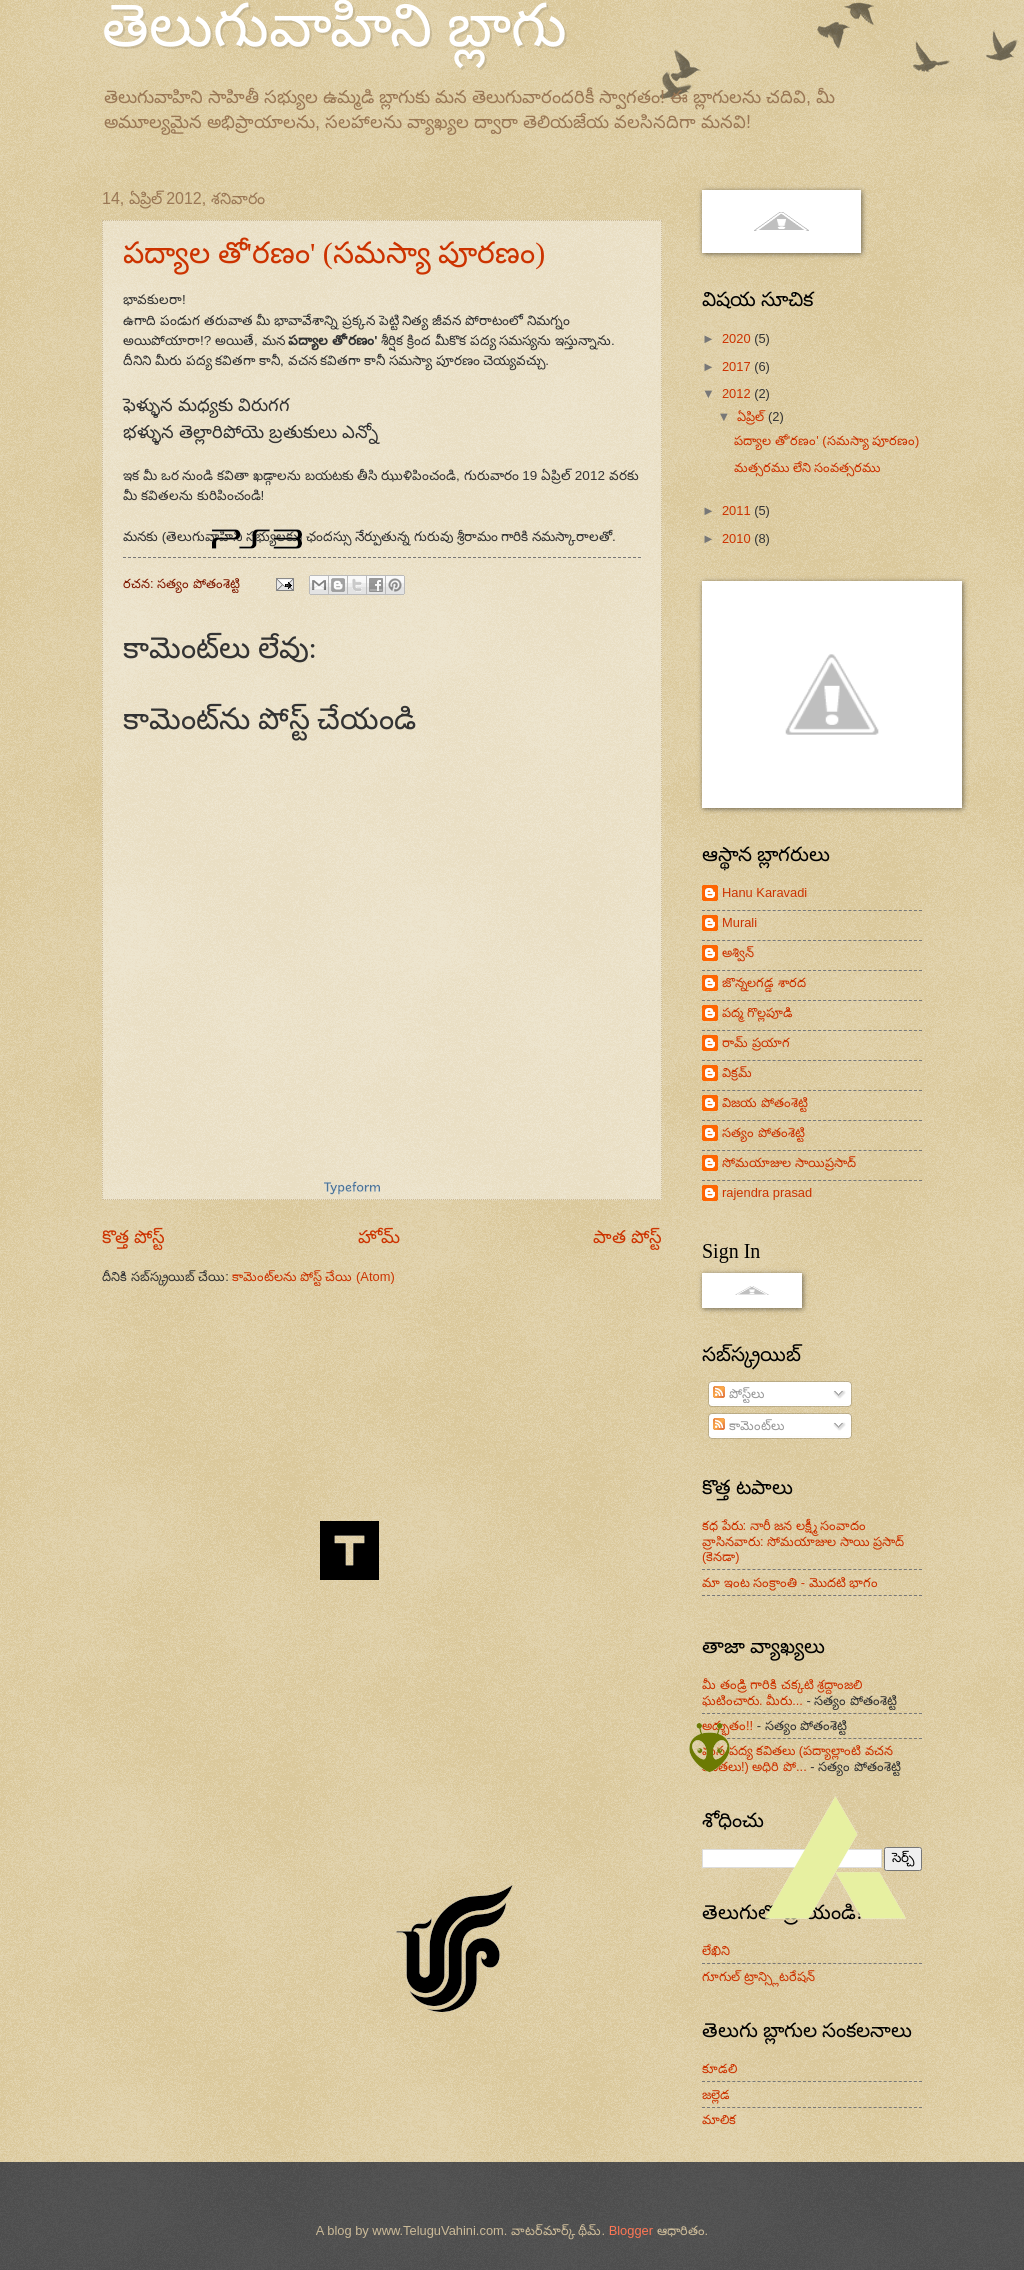  What do you see at coordinates (454, 1948) in the screenshot?
I see `Air China airline logo` at bounding box center [454, 1948].